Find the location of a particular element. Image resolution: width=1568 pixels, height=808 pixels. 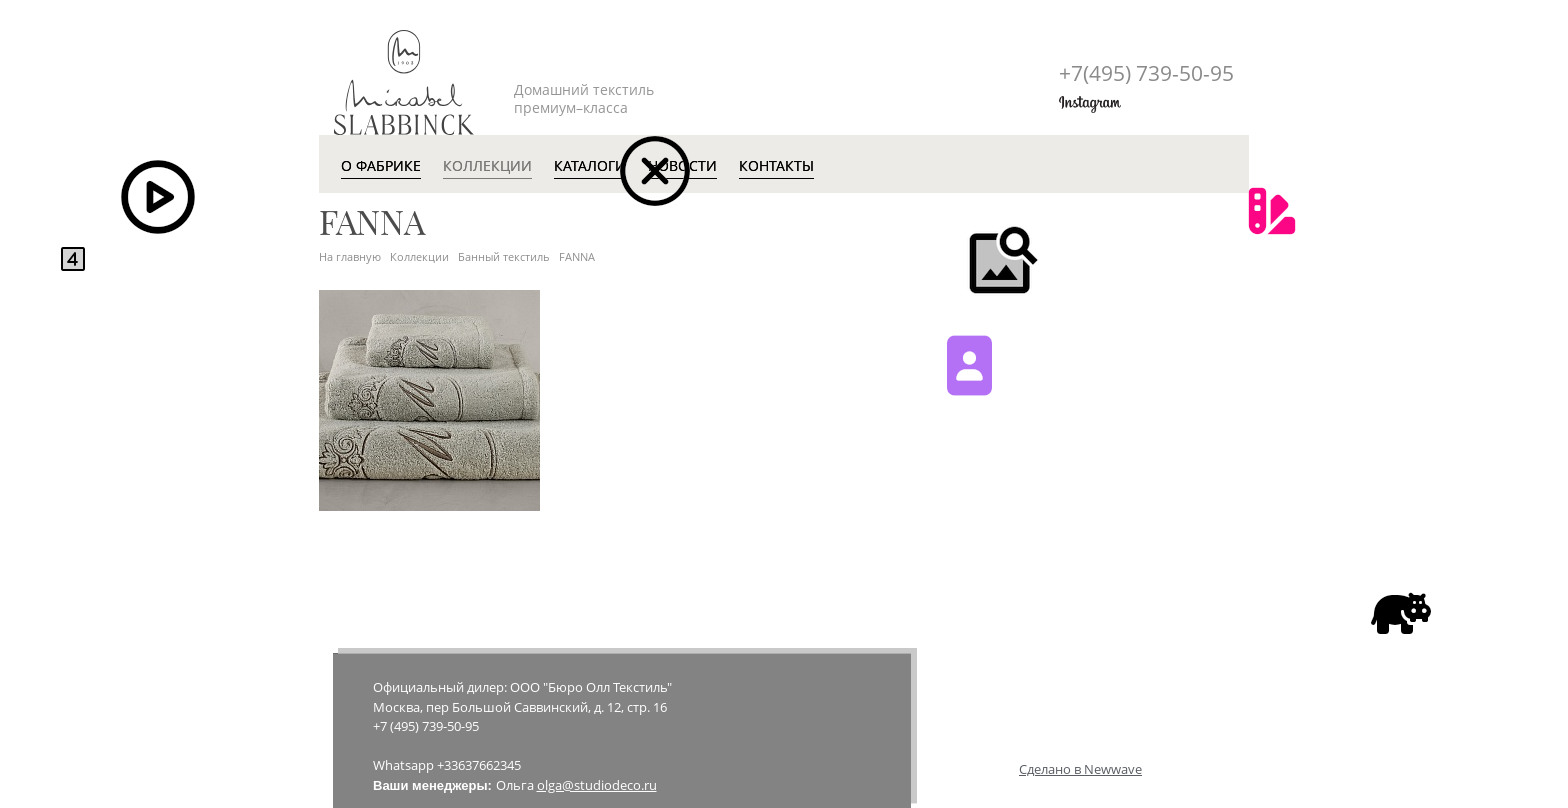

hippo animal icon is located at coordinates (1401, 613).